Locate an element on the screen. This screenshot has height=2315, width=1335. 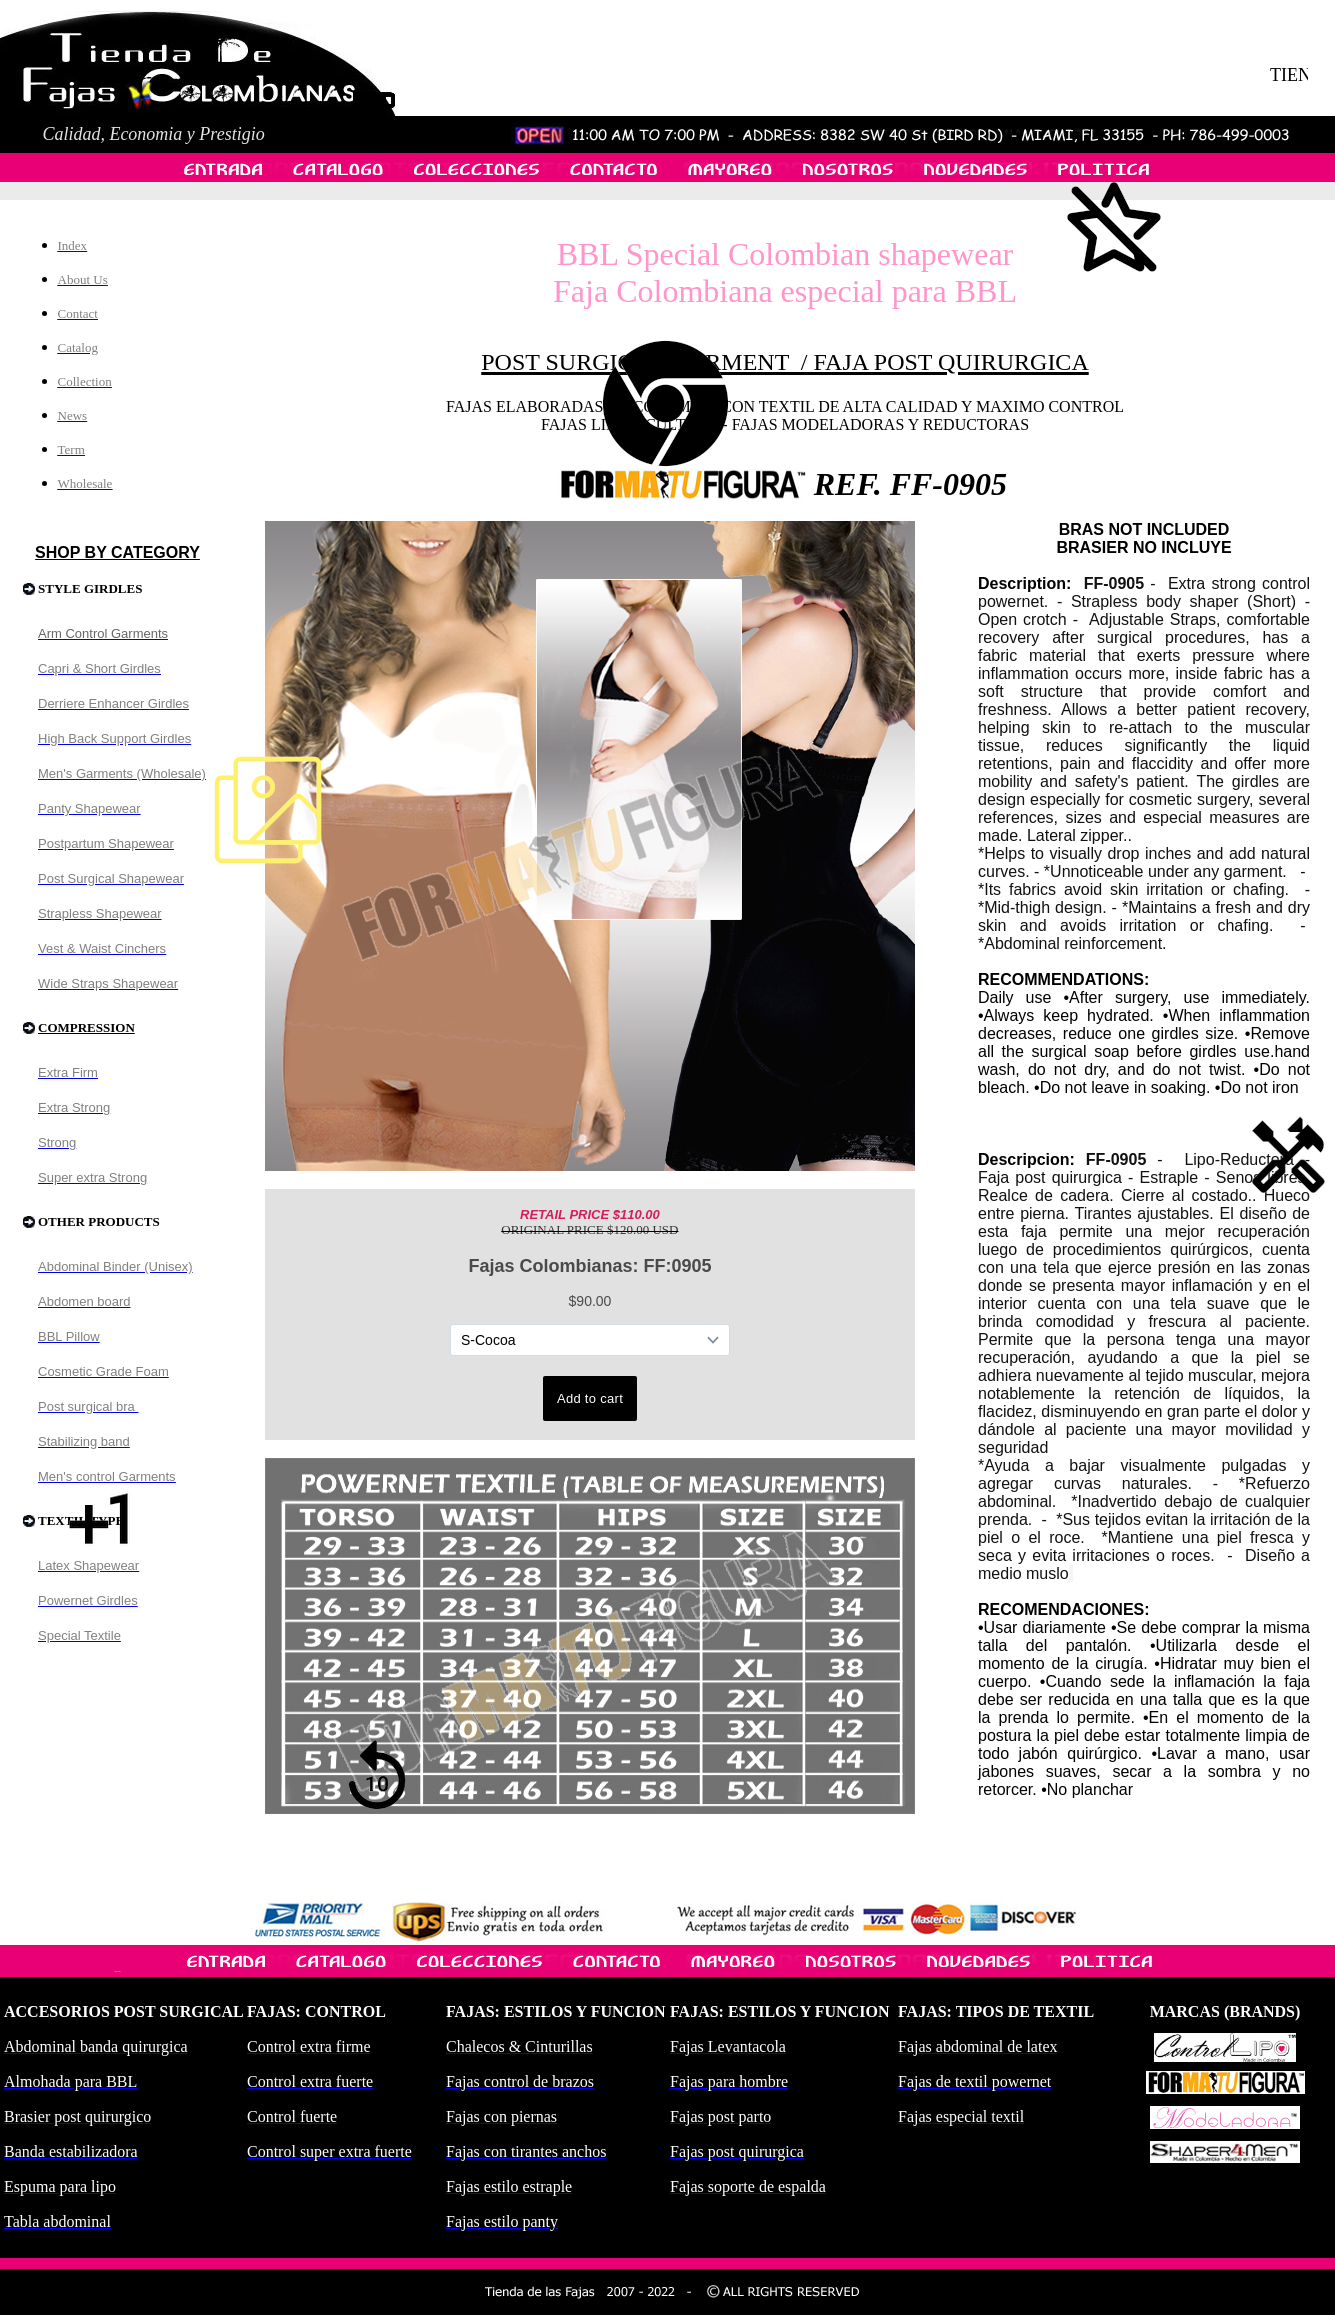
view photo gallery is located at coordinates (268, 810).